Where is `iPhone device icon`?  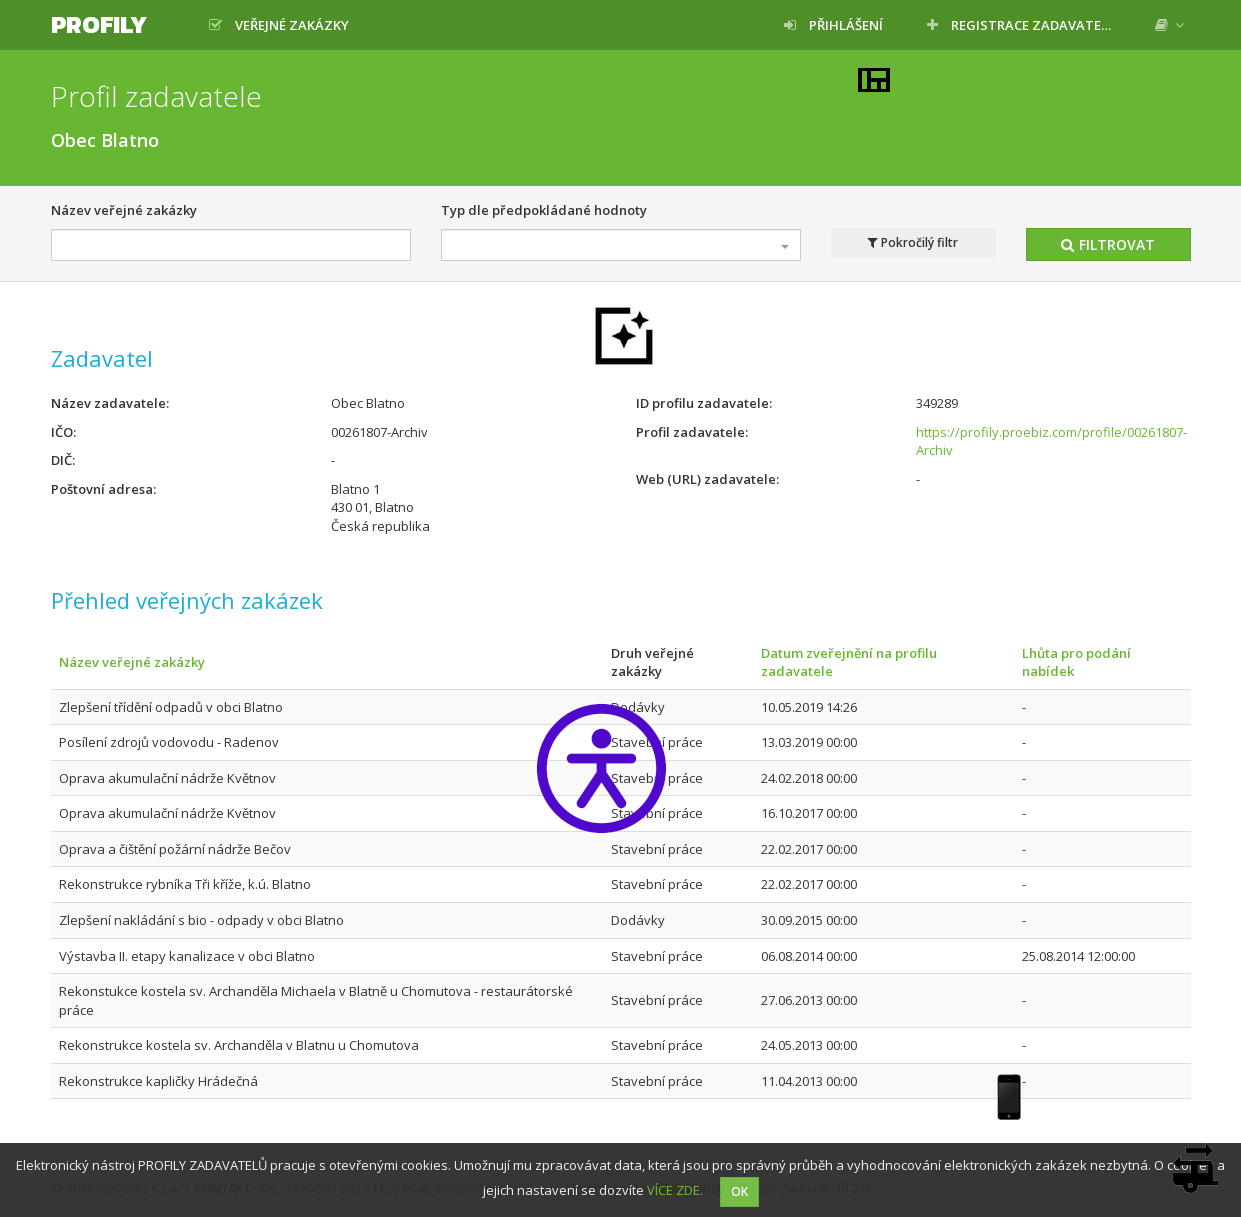 iPhone device icon is located at coordinates (1009, 1097).